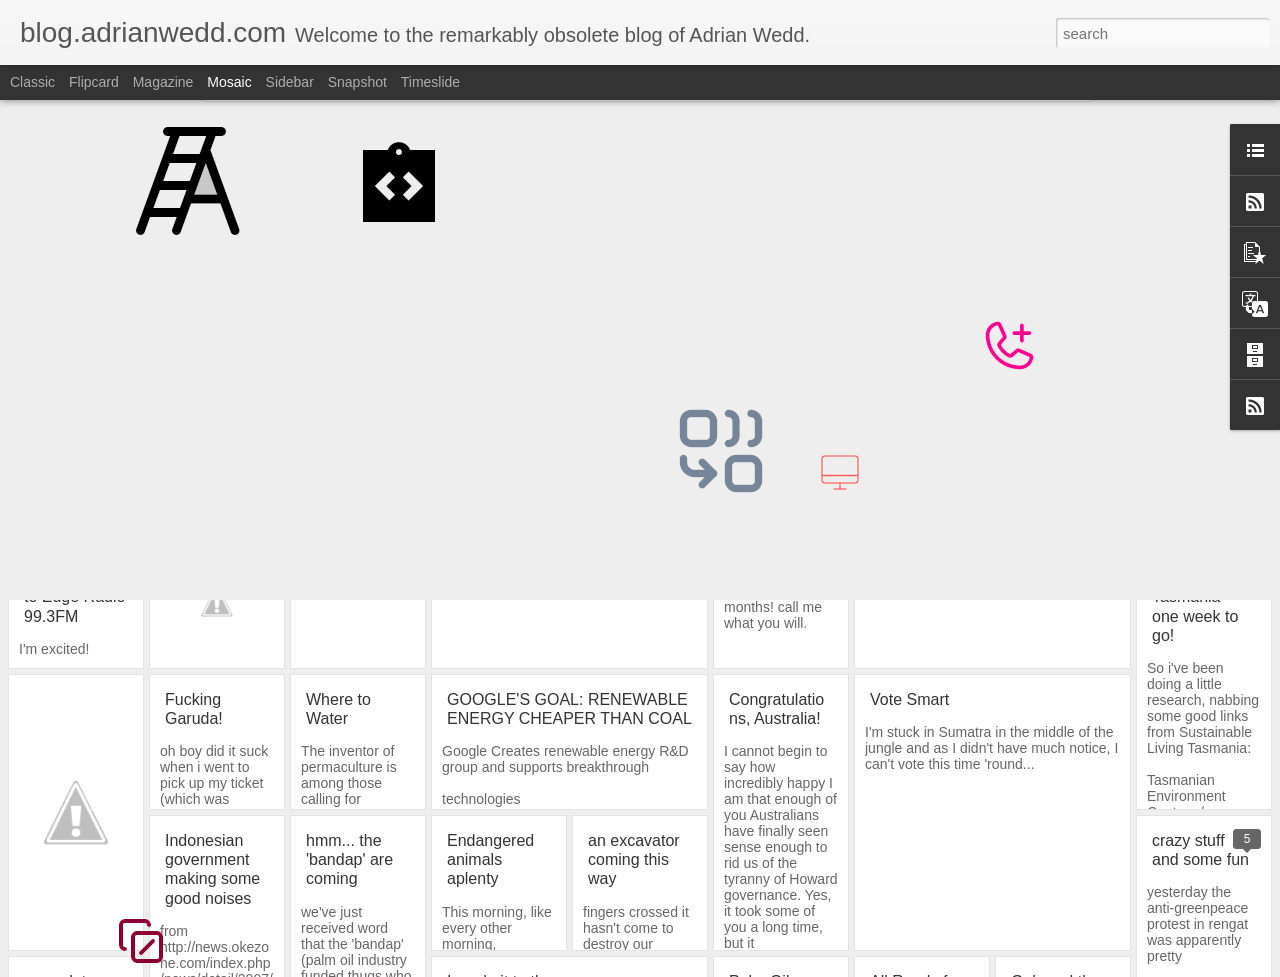  Describe the element at coordinates (190, 181) in the screenshot. I see `access tools or equipment section` at that location.